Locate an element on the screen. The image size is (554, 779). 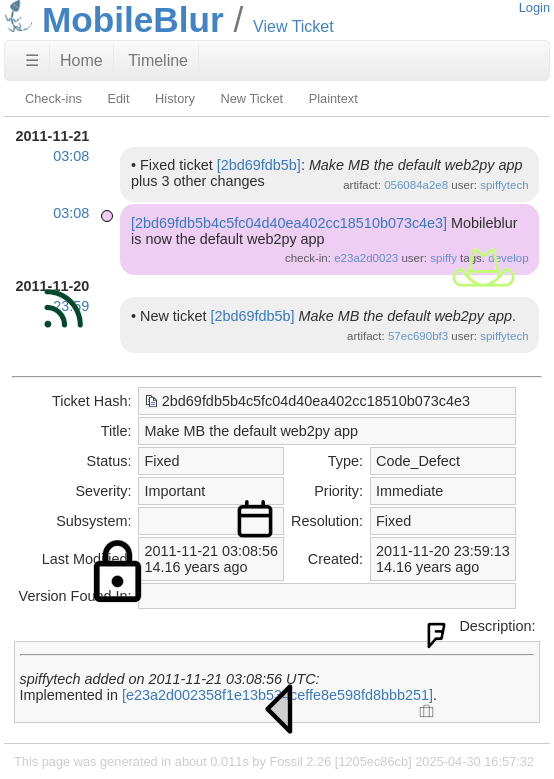
lock or secure this item is located at coordinates (117, 572).